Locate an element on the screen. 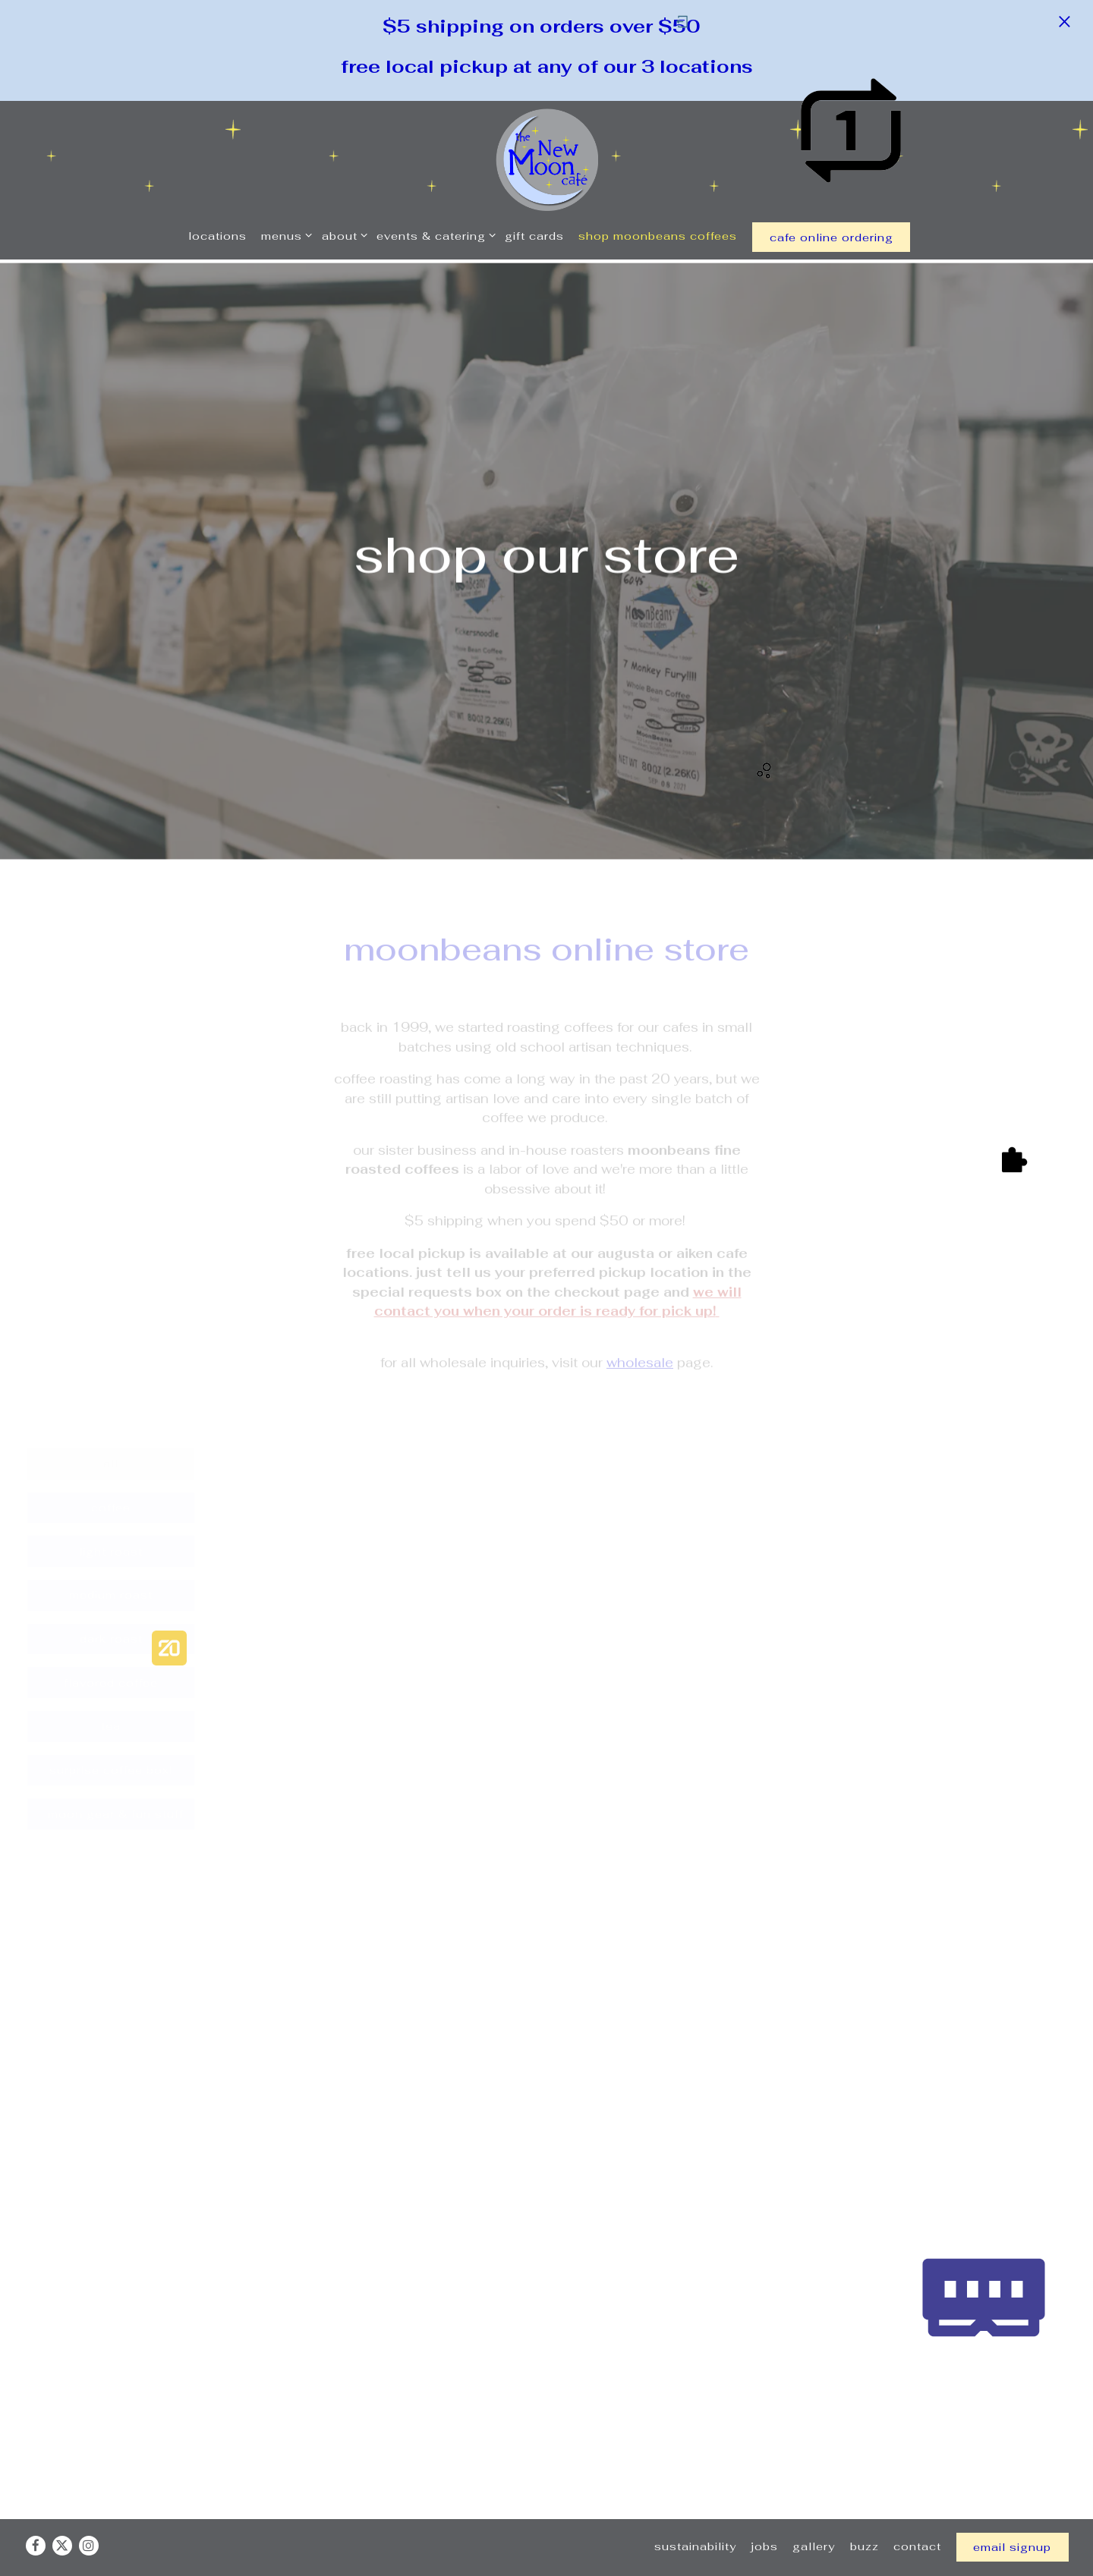 This screenshot has height=2576, width=1093. log out of your account is located at coordinates (682, 21).